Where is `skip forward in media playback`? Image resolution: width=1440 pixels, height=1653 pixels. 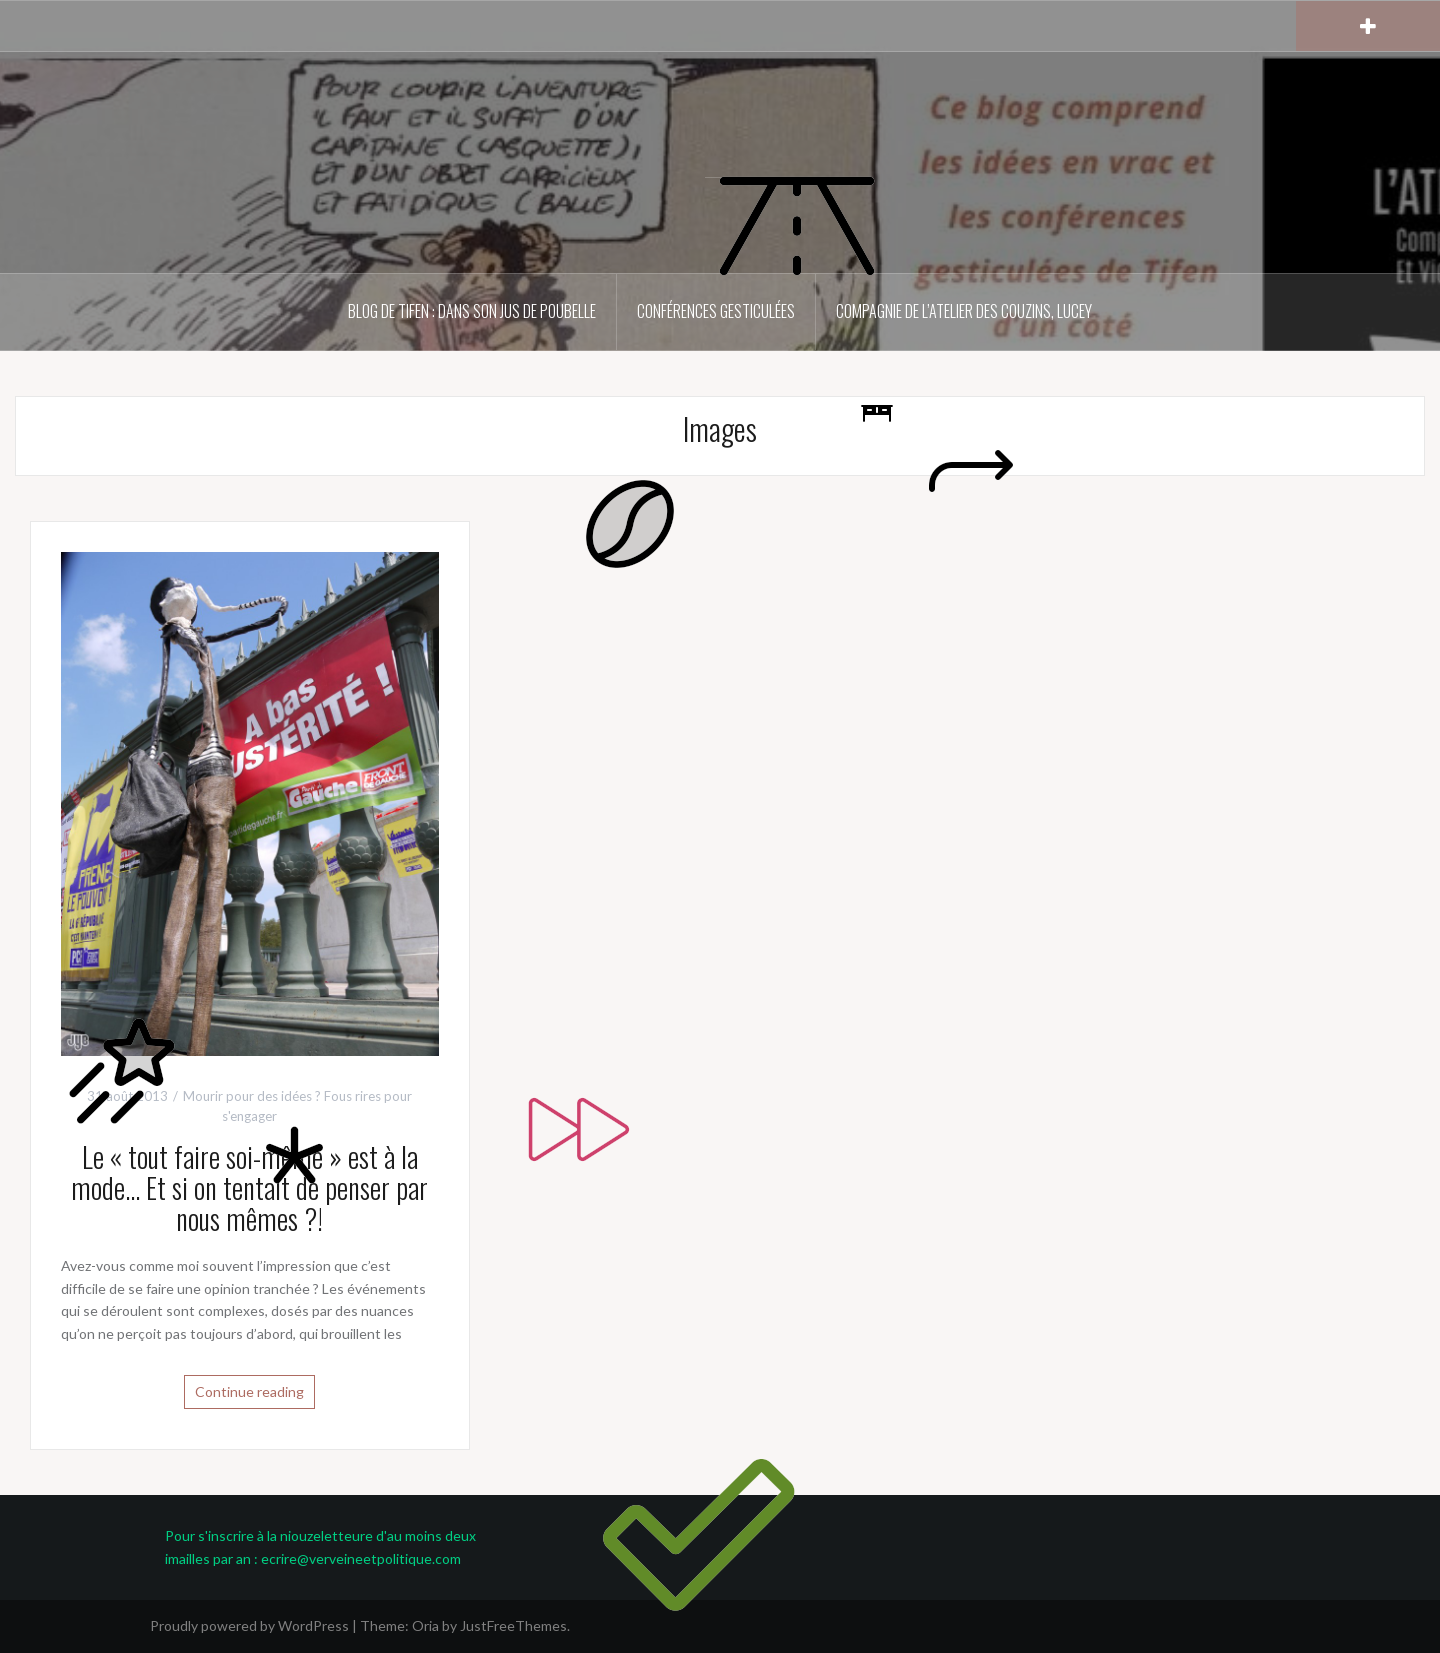 skip forward in media playback is located at coordinates (571, 1129).